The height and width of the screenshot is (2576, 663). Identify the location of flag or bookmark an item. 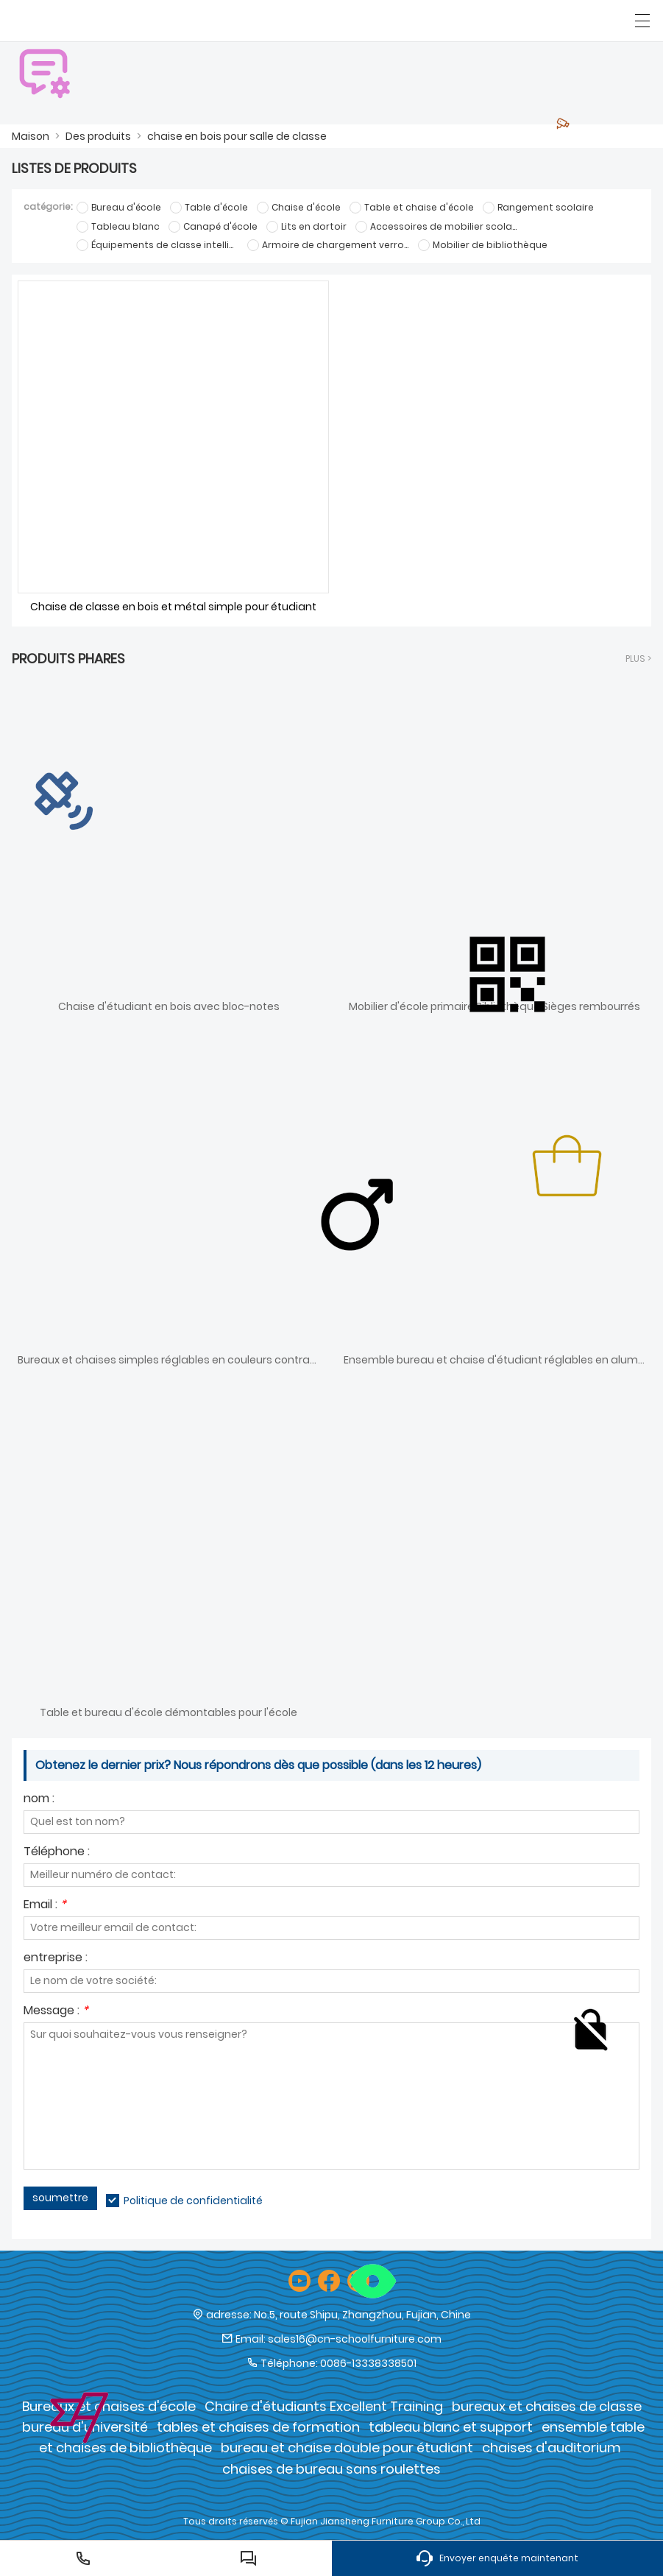
(79, 2416).